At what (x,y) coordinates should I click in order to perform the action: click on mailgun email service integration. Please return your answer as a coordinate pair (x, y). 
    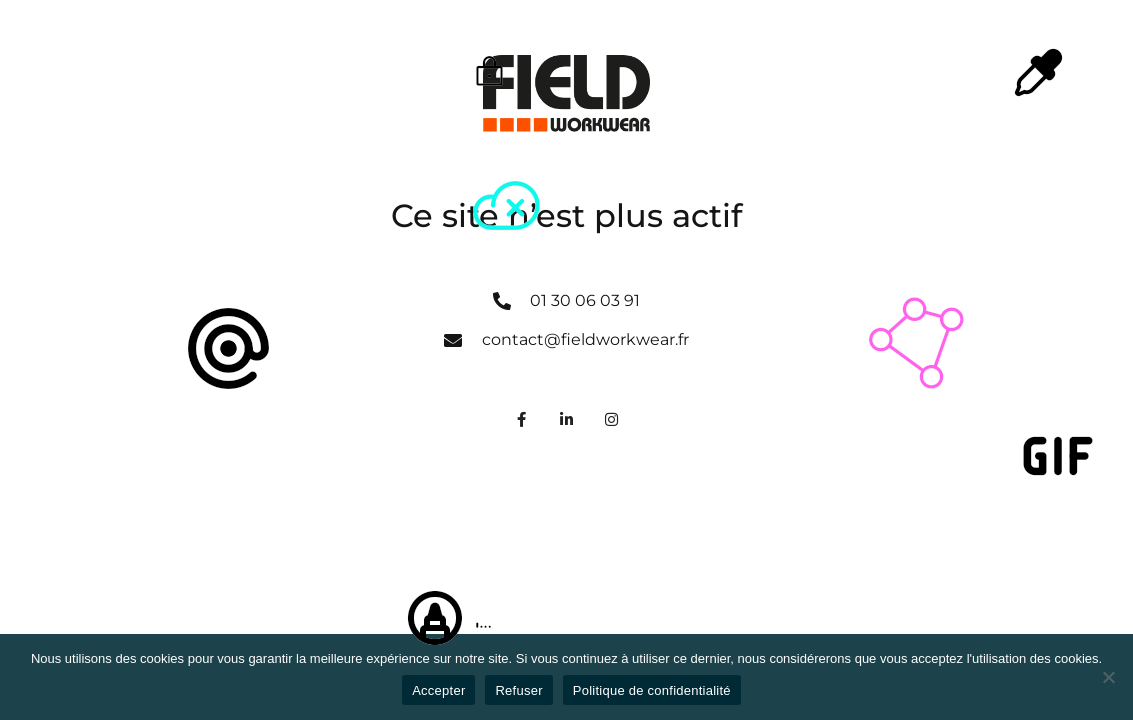
    Looking at the image, I should click on (228, 348).